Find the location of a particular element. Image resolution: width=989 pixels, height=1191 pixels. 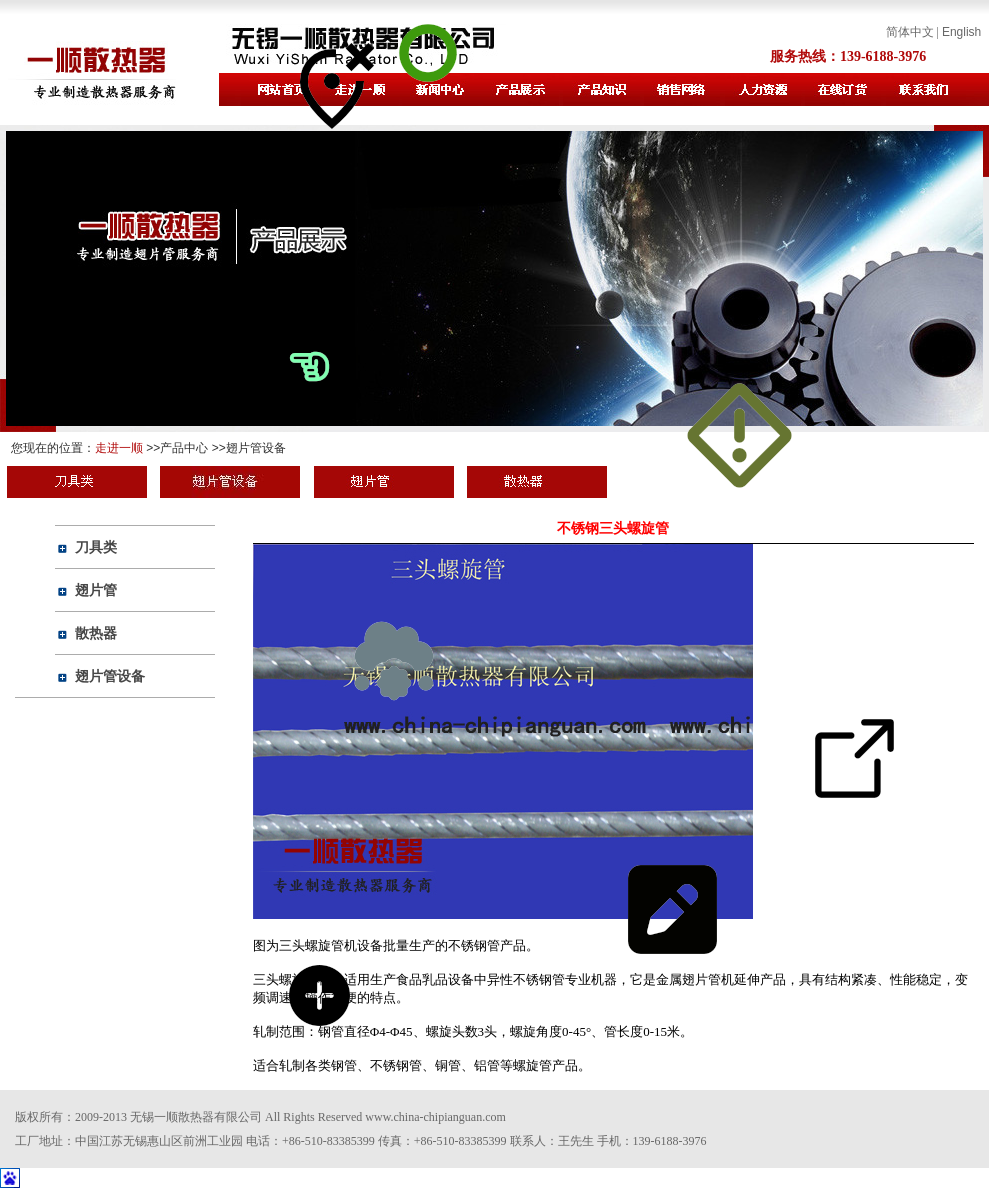

add a new item is located at coordinates (319, 995).